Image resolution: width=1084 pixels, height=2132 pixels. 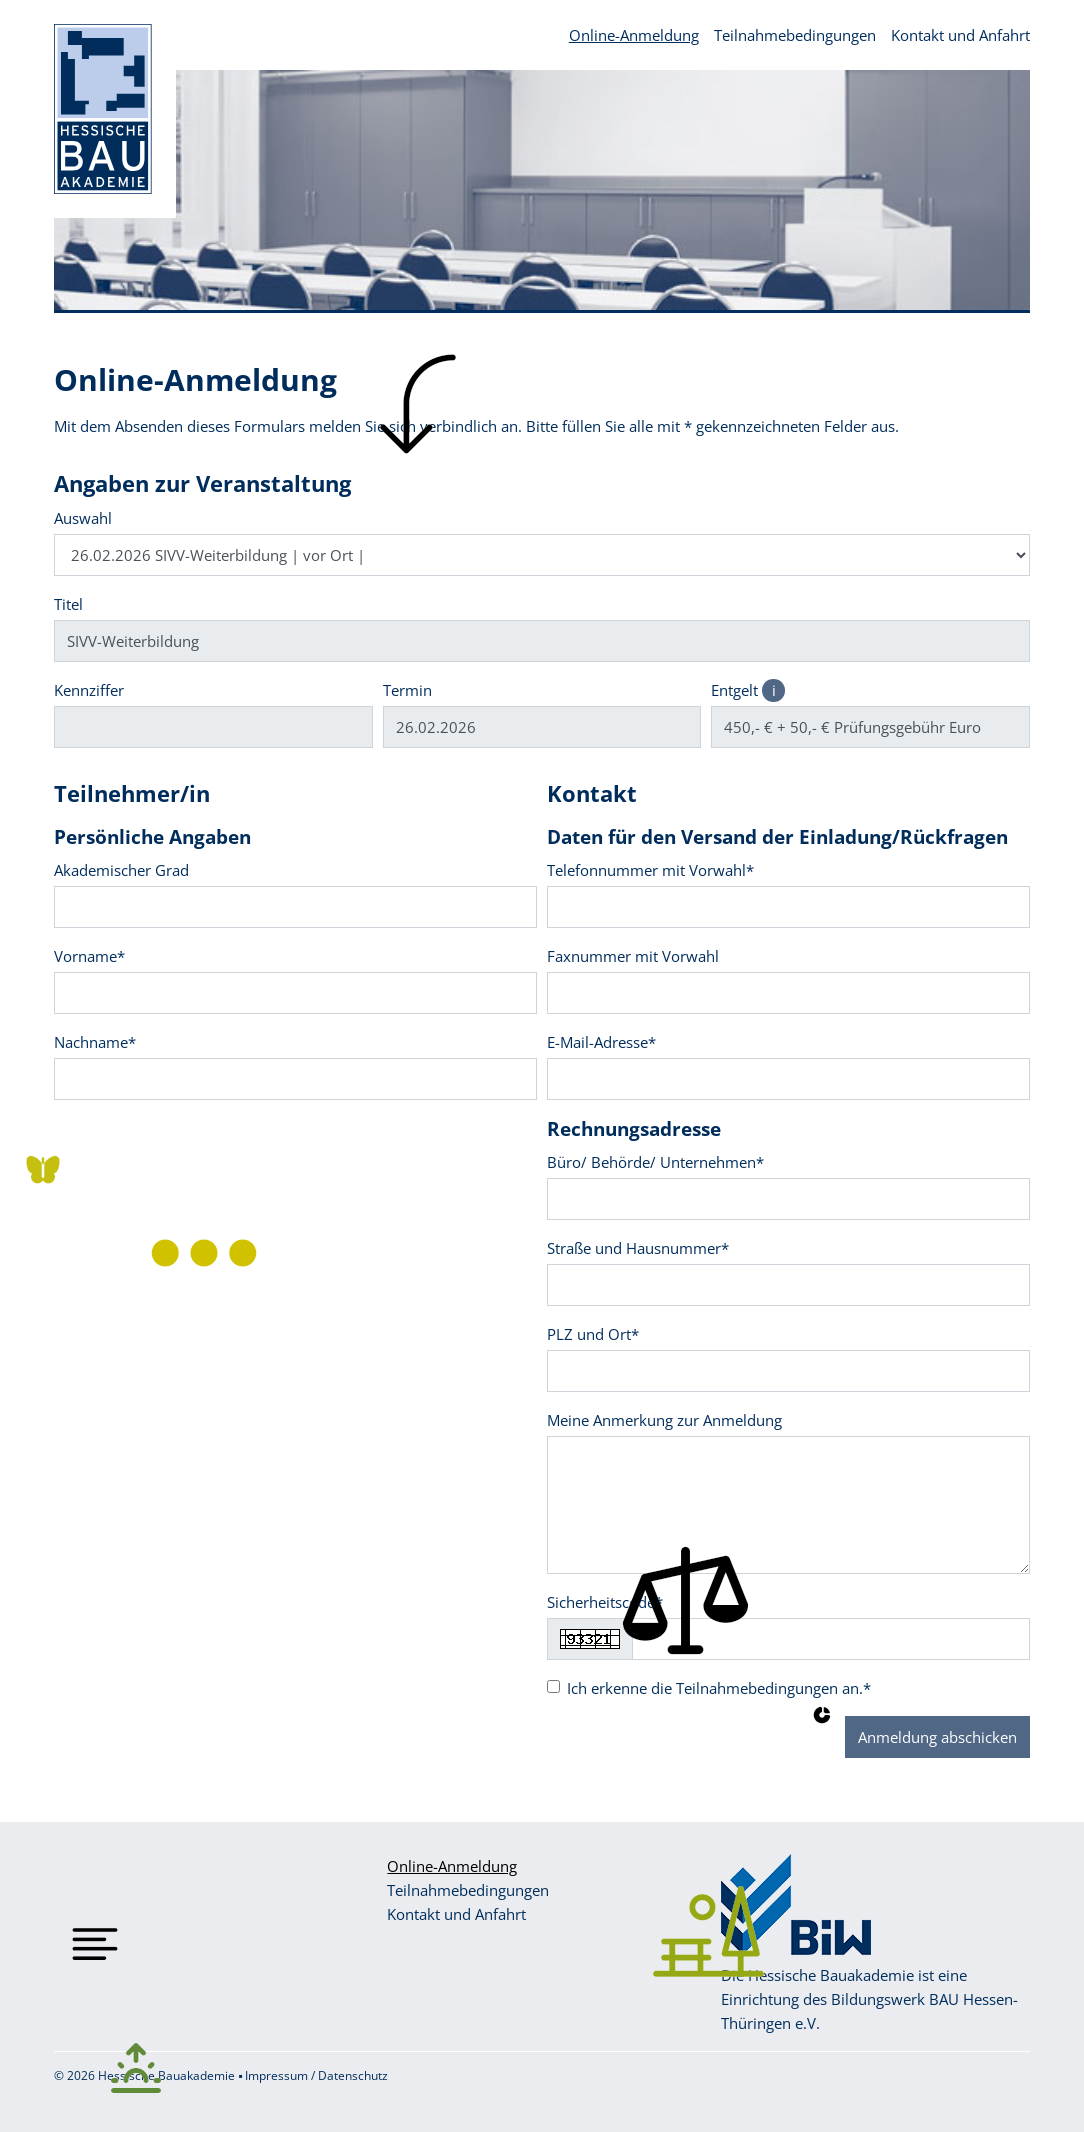 What do you see at coordinates (685, 1600) in the screenshot?
I see `compare items or options` at bounding box center [685, 1600].